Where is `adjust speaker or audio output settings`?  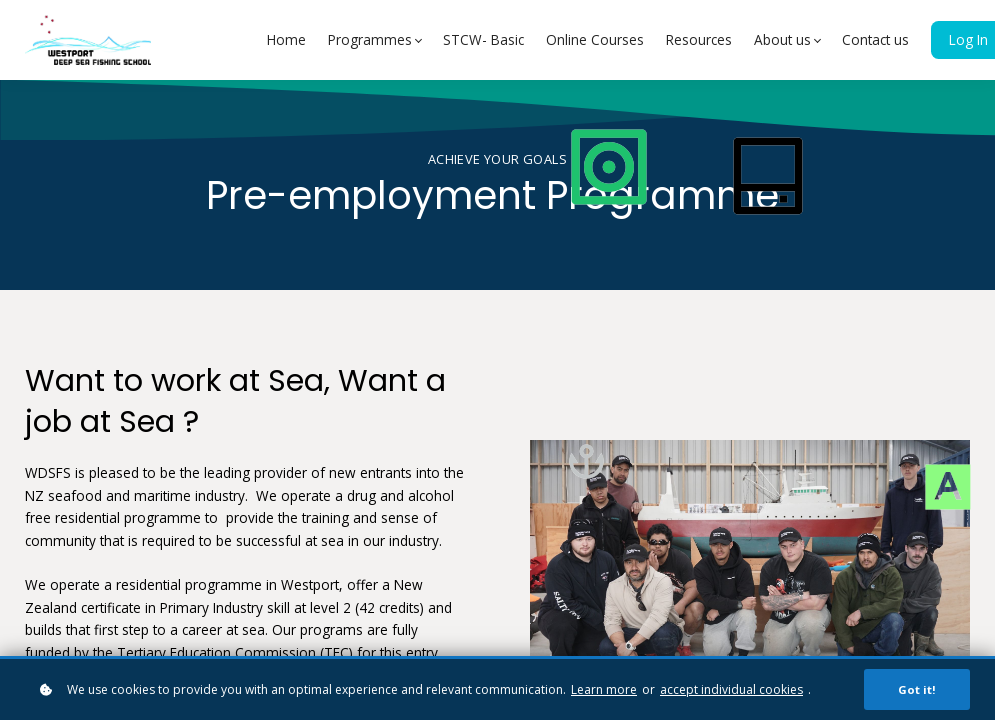 adjust speaker or audio output settings is located at coordinates (609, 167).